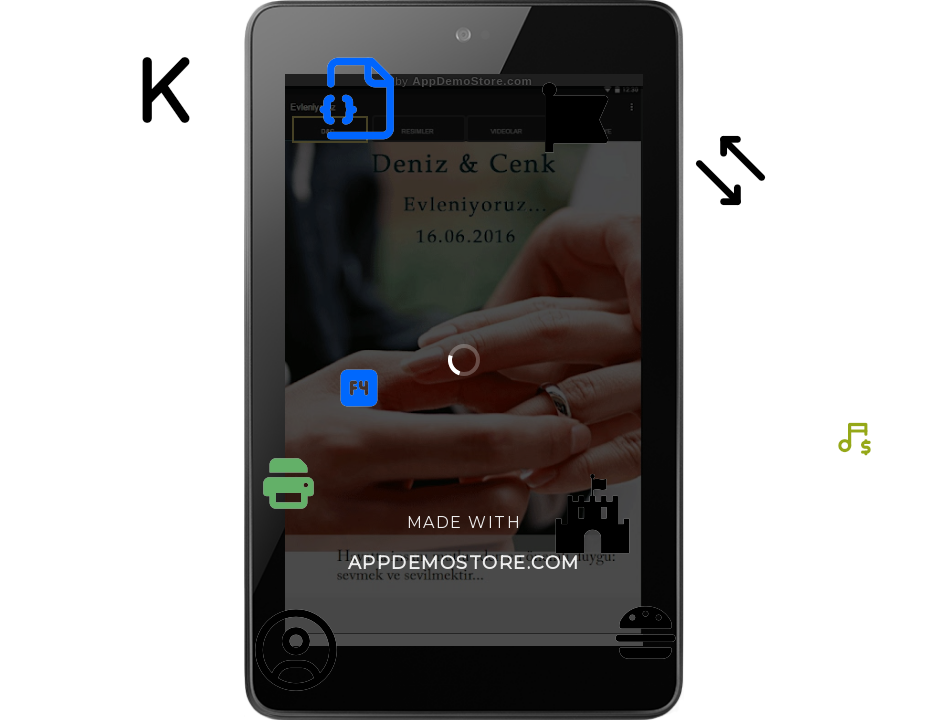 The width and height of the screenshot is (928, 720). I want to click on fort awesome brand logo, so click(592, 513).